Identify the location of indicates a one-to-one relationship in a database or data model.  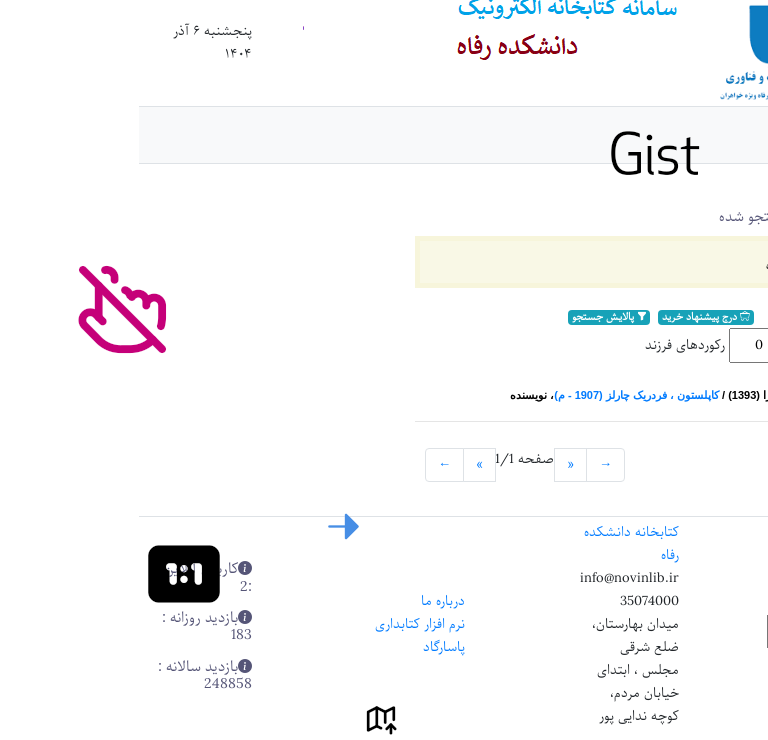
(184, 574).